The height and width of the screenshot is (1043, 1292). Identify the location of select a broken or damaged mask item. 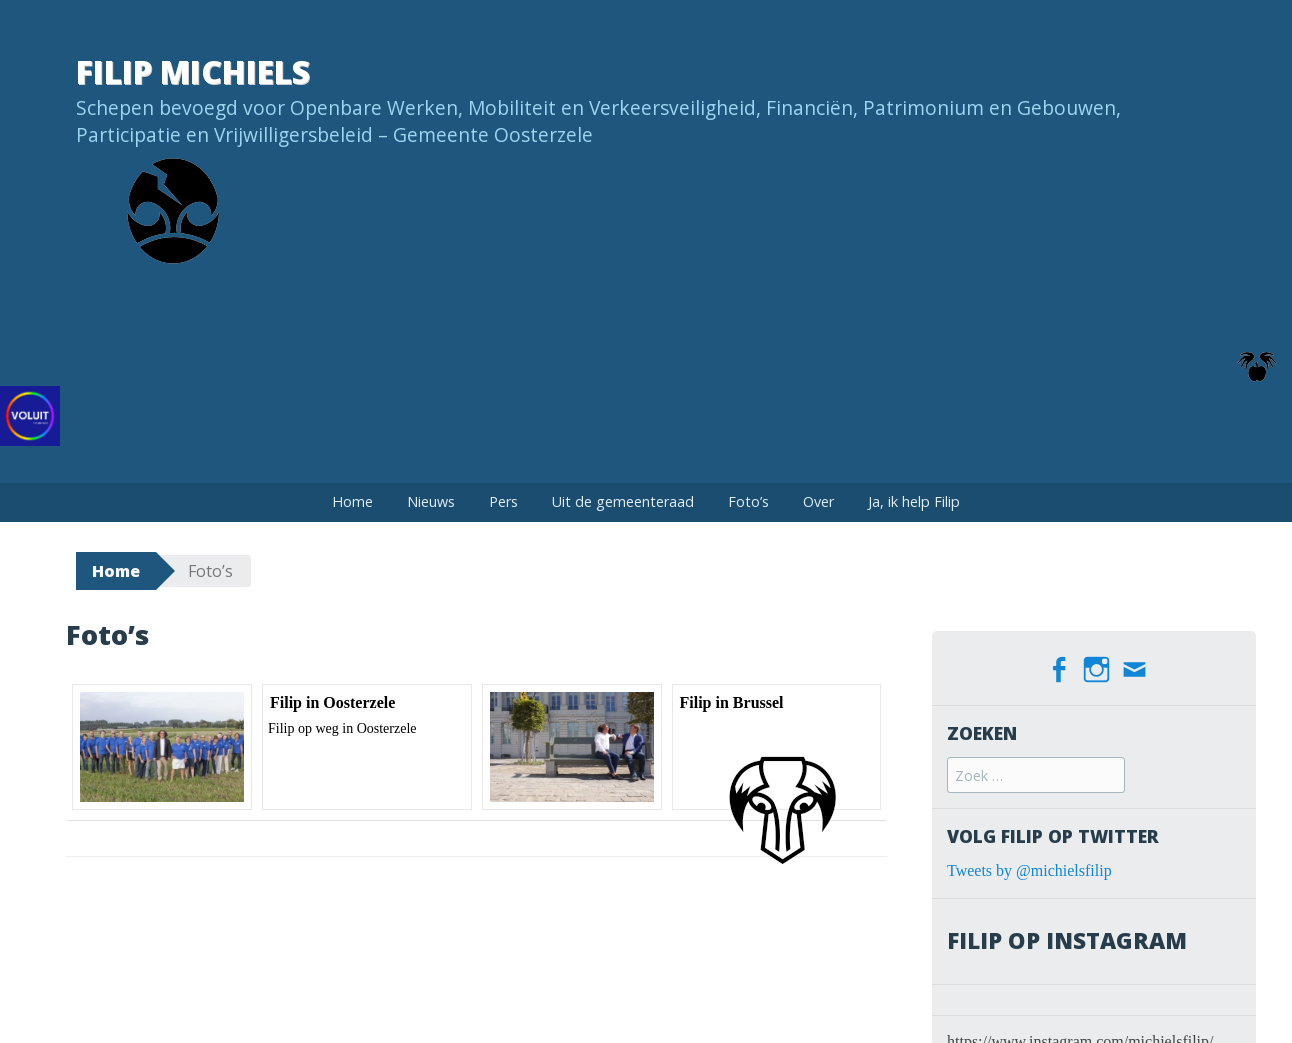
(174, 211).